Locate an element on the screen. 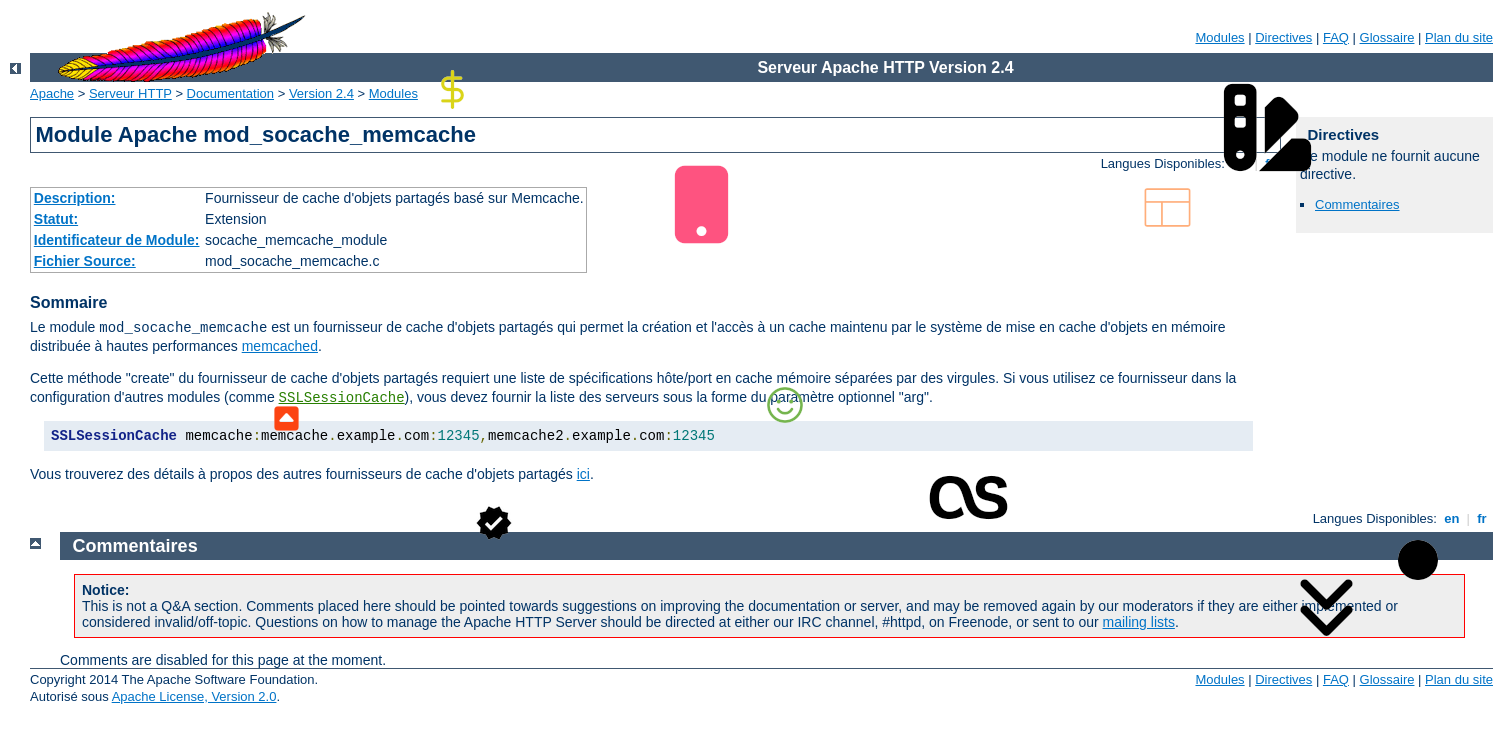 This screenshot has width=1507, height=732. scroll down or view more content is located at coordinates (1326, 605).